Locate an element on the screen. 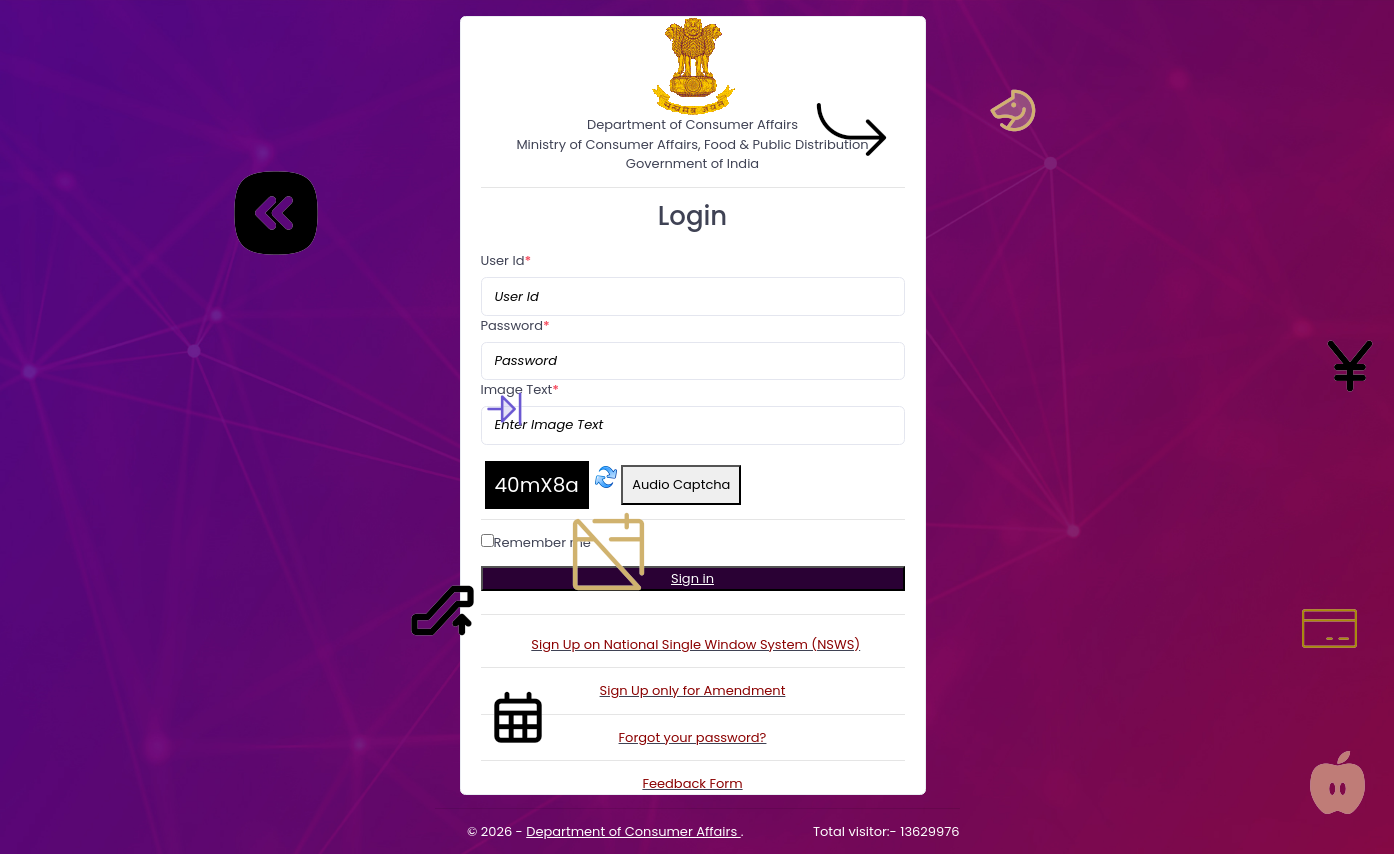 This screenshot has height=854, width=1394. reply to a message or comment is located at coordinates (851, 129).